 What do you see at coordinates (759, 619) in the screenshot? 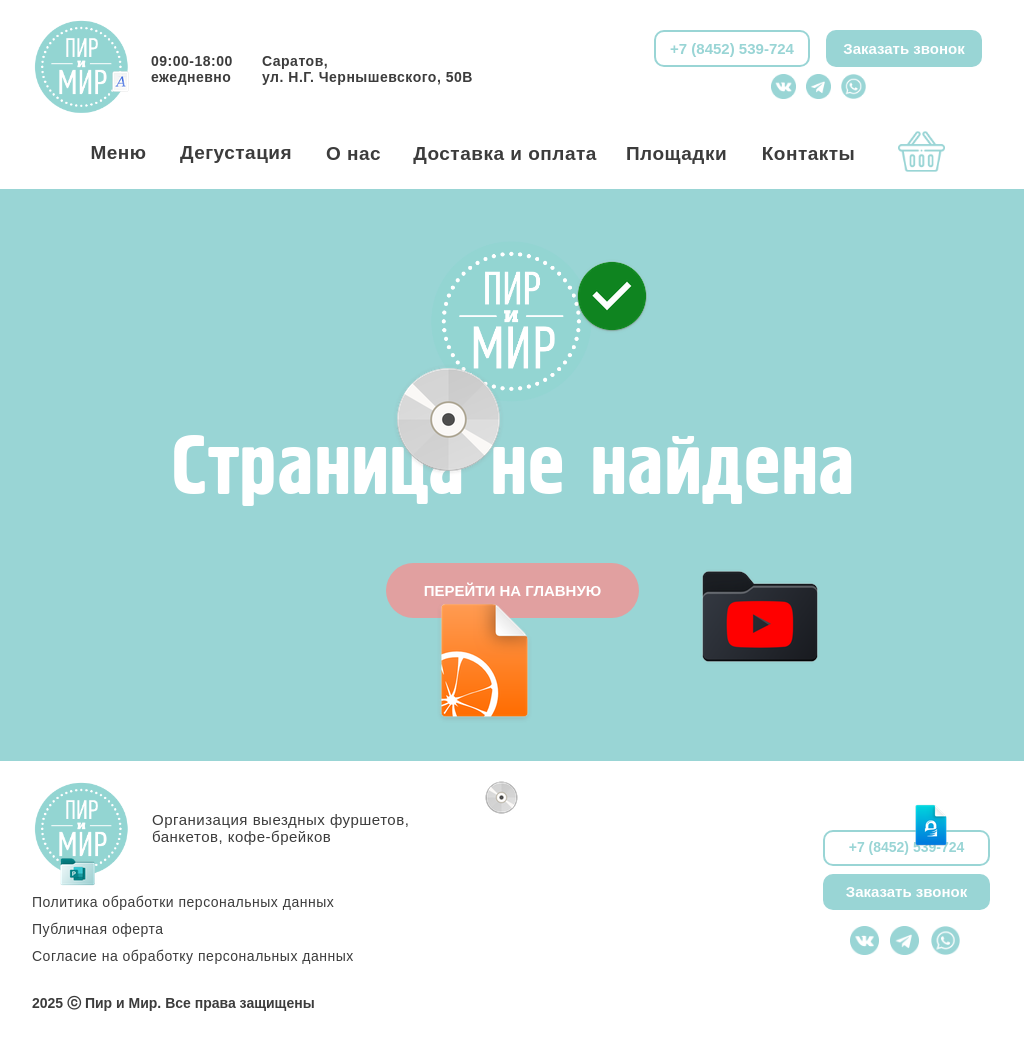
I see `open folder containing youtube downloads` at bounding box center [759, 619].